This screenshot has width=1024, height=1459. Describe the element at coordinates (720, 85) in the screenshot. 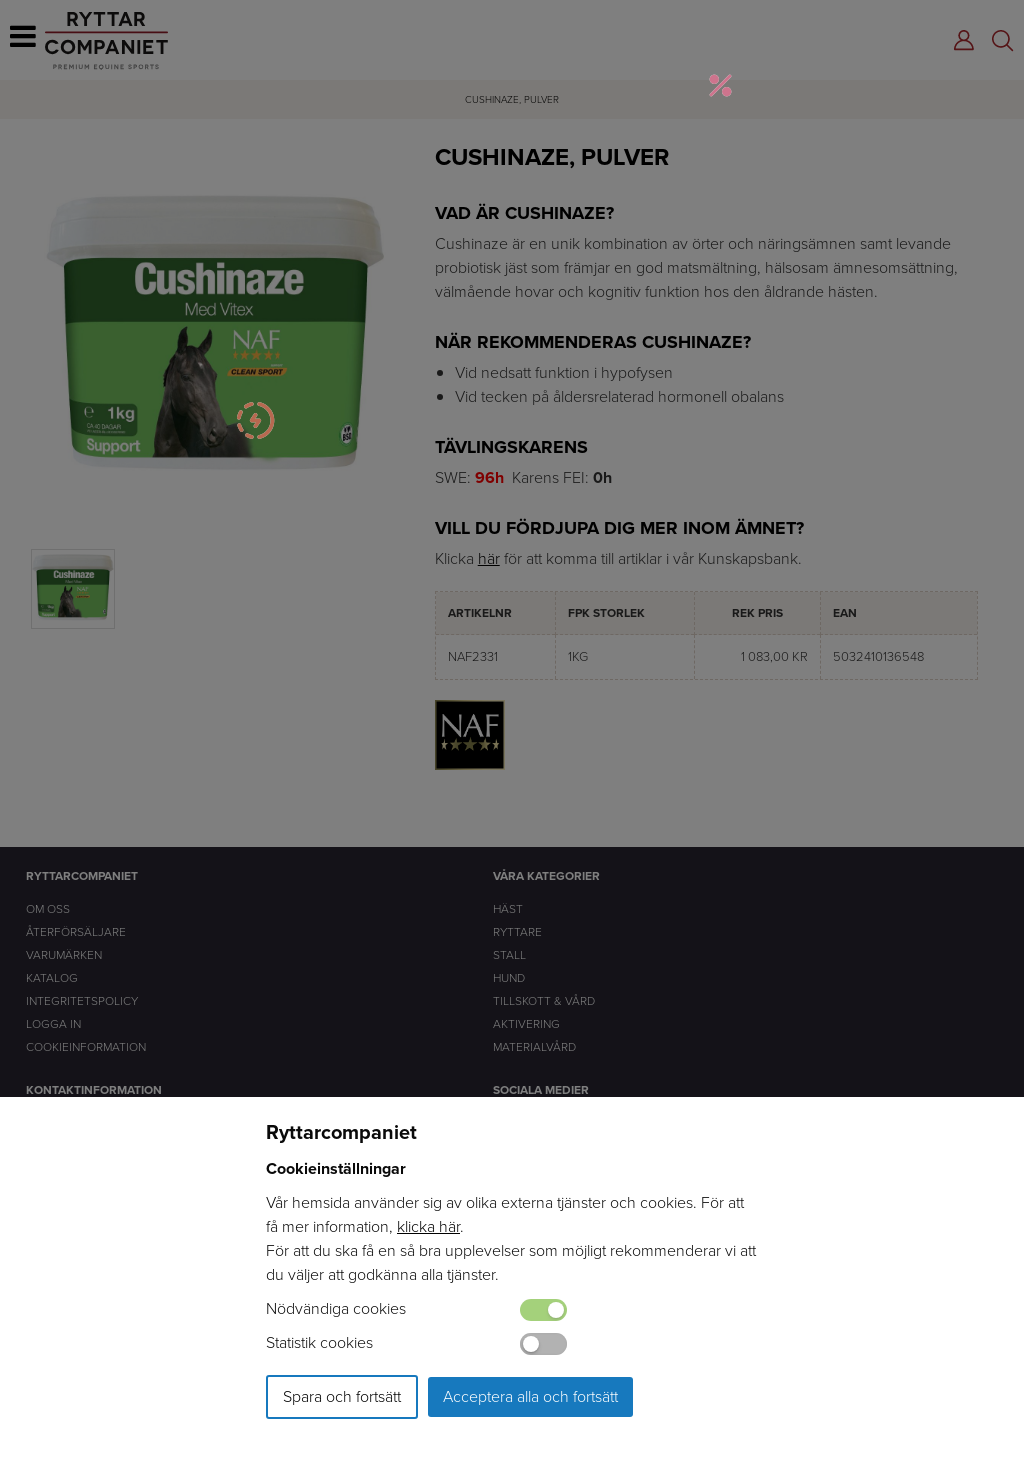

I see `view discount or sale pricing` at that location.